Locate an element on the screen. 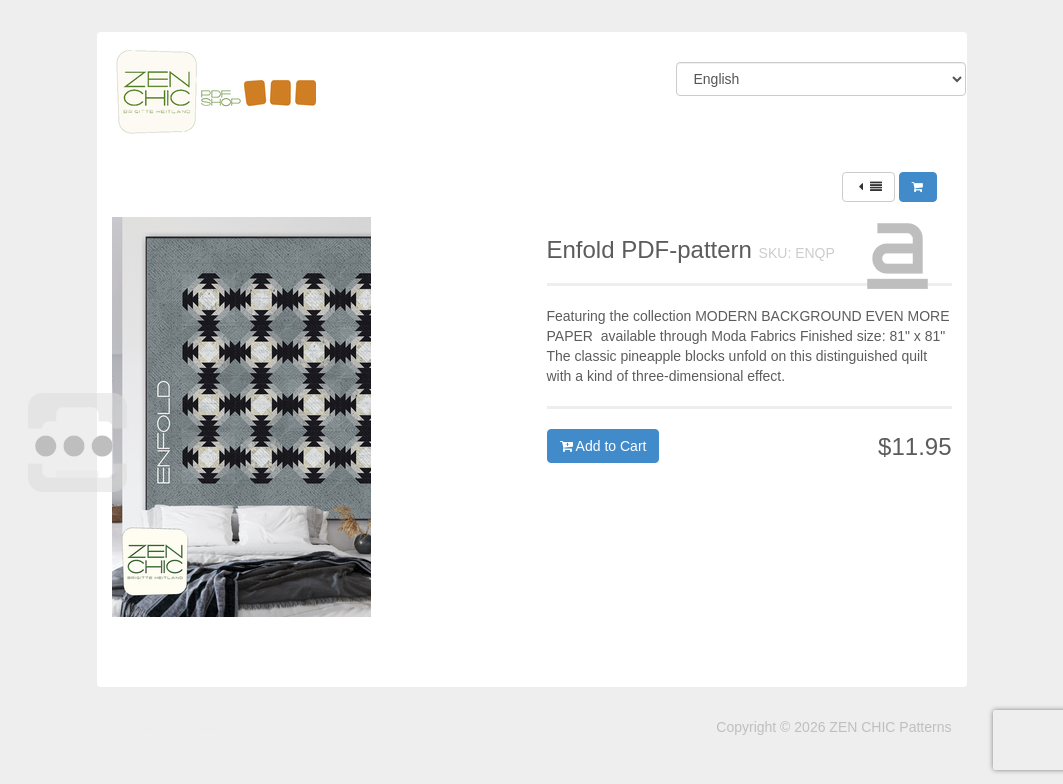 This screenshot has width=1063, height=784. indicates wired network connection in progress is located at coordinates (77, 442).